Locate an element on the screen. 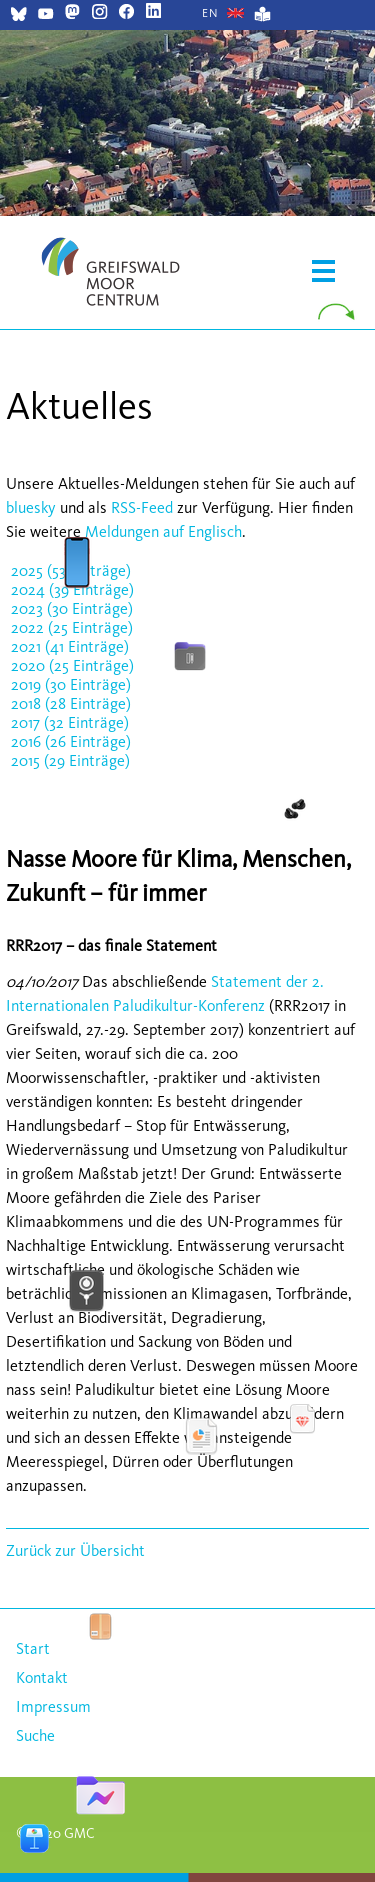  access your templates folder is located at coordinates (190, 656).